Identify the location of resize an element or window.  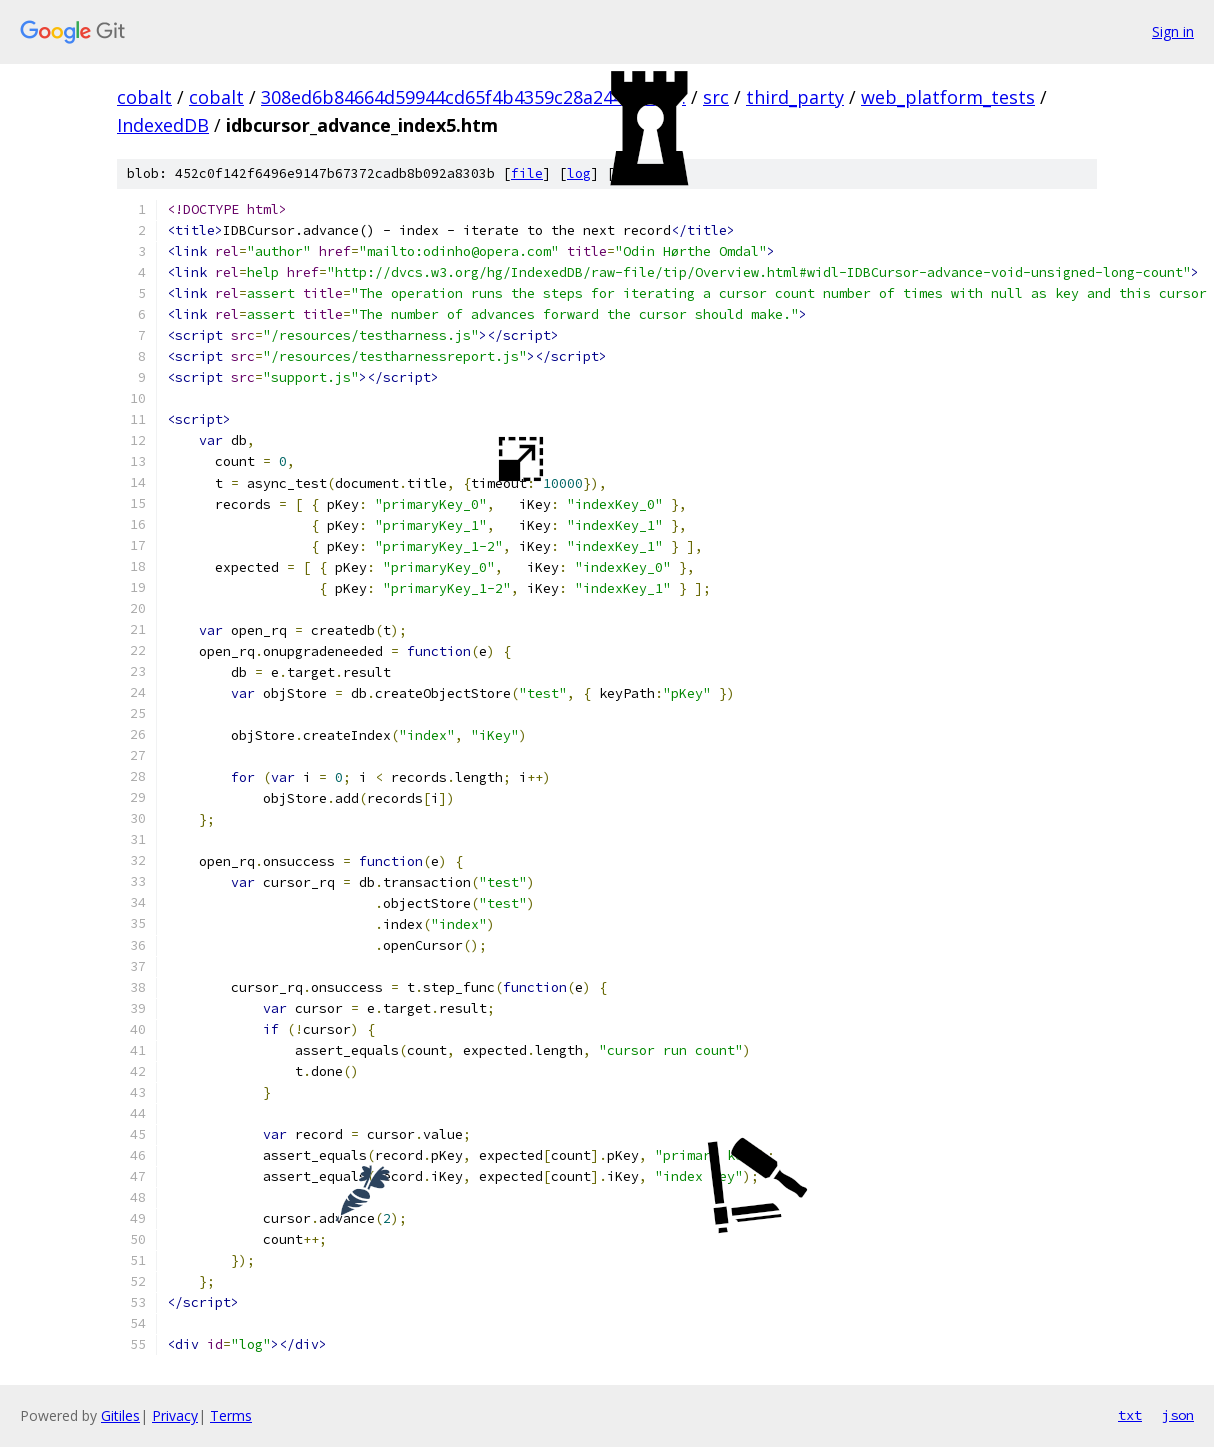
(521, 459).